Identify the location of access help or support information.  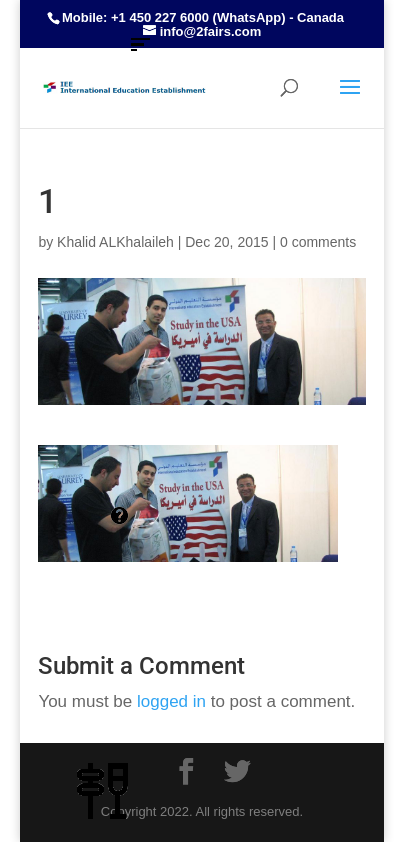
(119, 515).